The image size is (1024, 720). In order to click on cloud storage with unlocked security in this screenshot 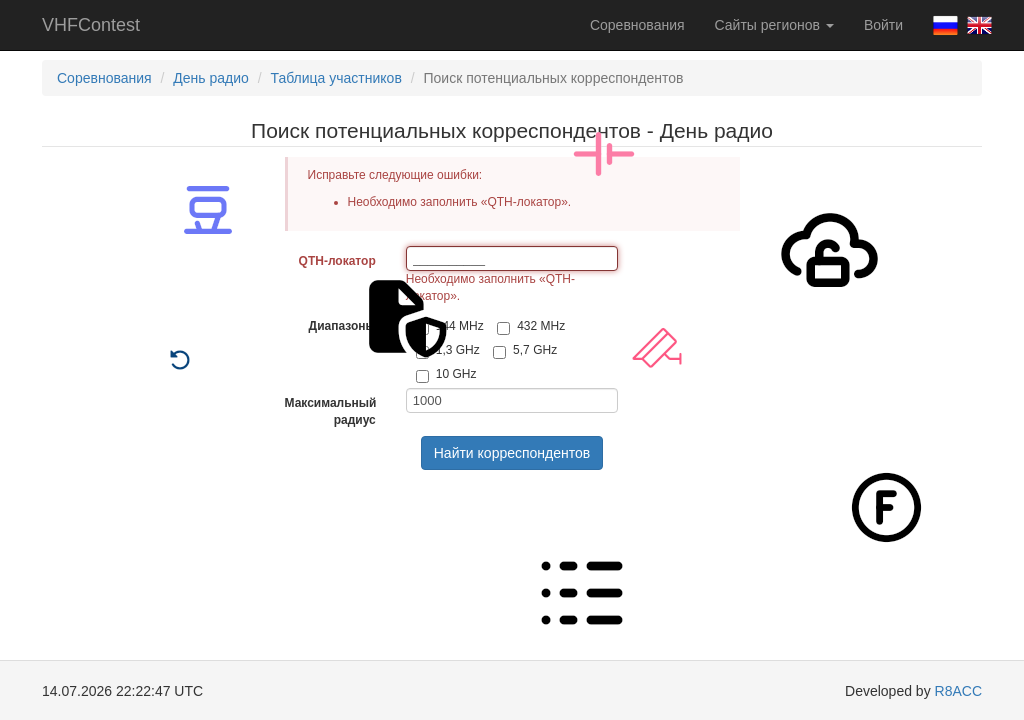, I will do `click(828, 248)`.